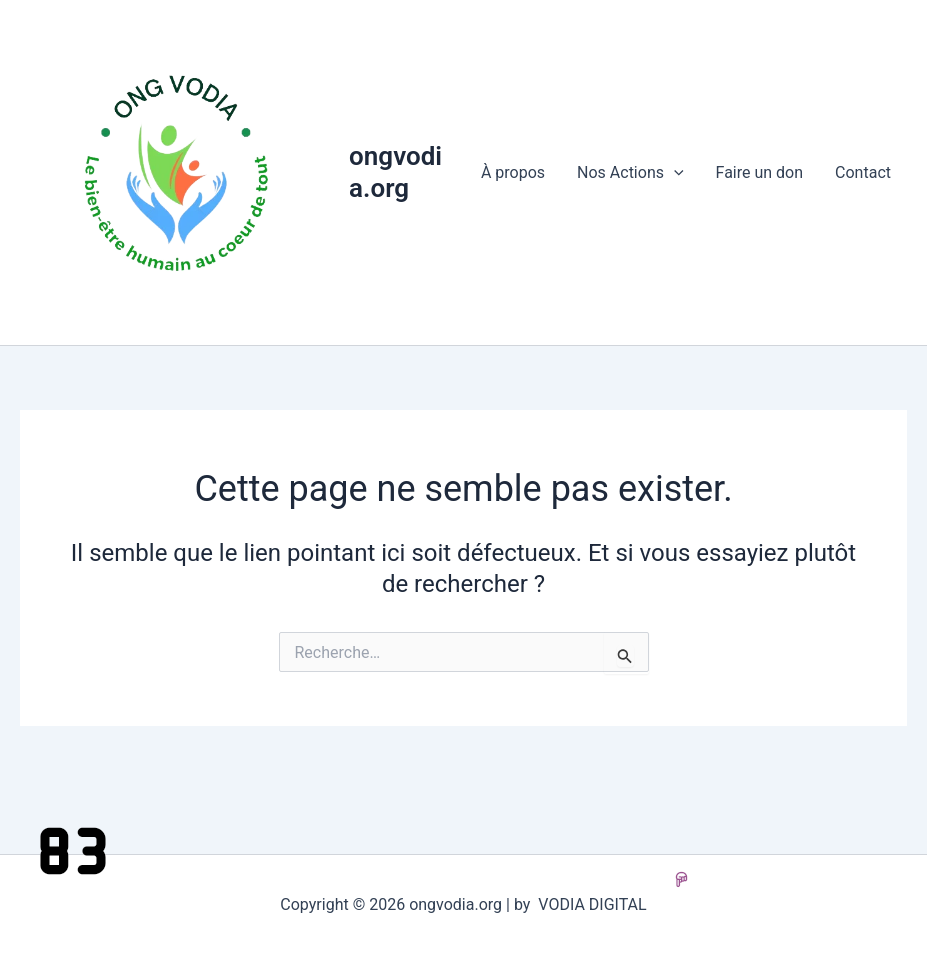 The height and width of the screenshot is (955, 927). Describe the element at coordinates (681, 879) in the screenshot. I see `scroll down for more content` at that location.